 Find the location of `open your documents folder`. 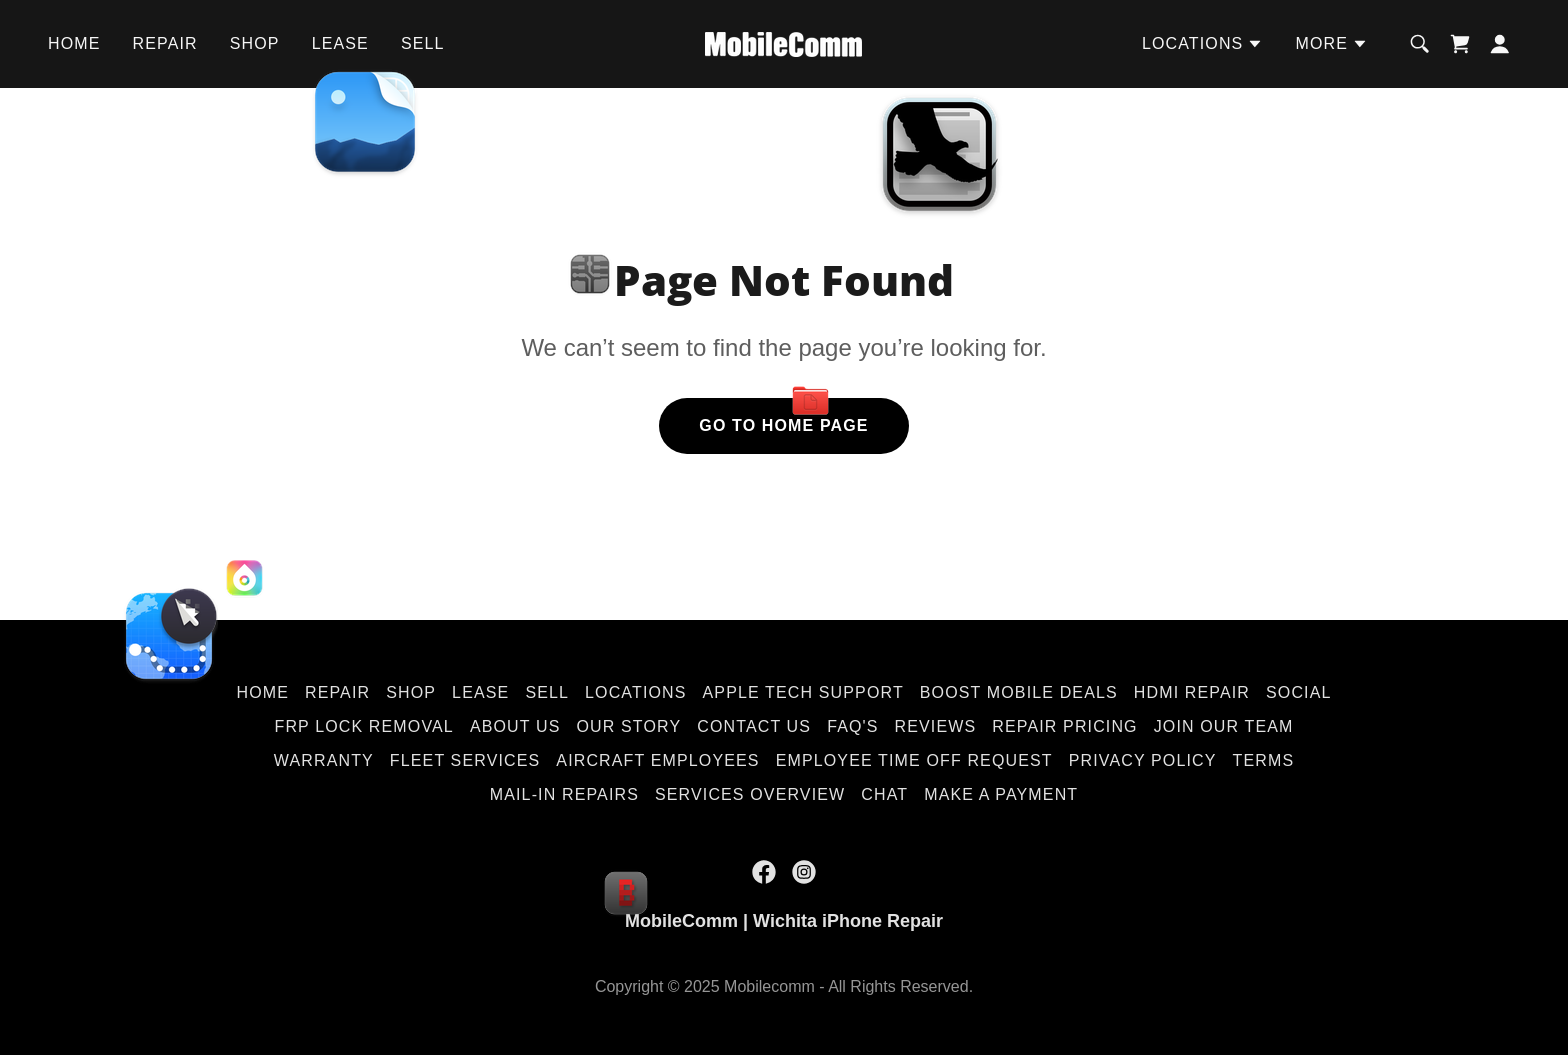

open your documents folder is located at coordinates (810, 400).